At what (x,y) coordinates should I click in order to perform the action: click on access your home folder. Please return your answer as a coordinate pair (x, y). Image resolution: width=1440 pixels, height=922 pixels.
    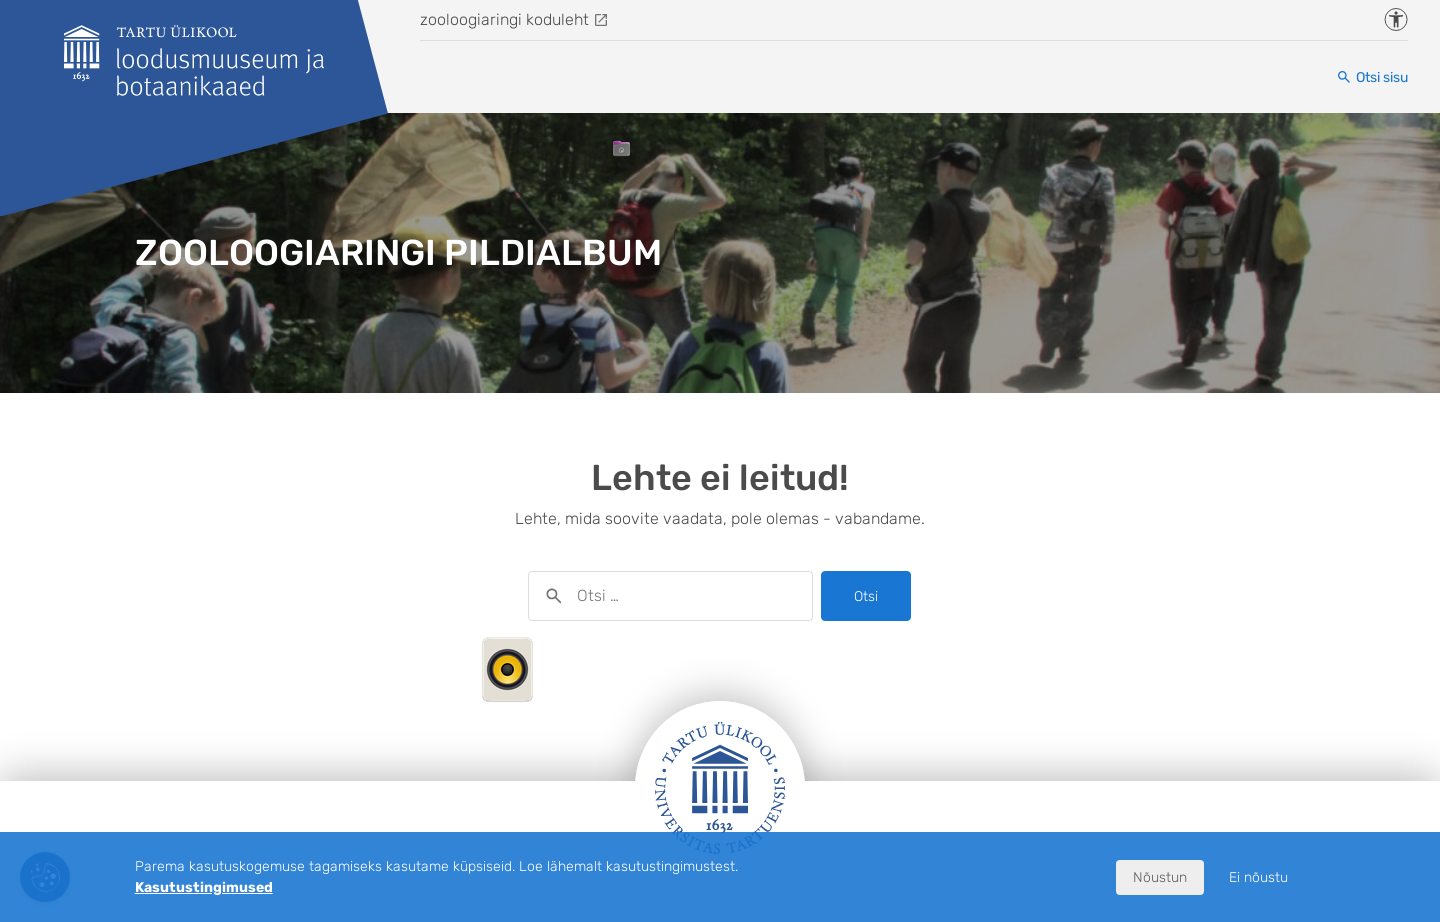
    Looking at the image, I should click on (621, 148).